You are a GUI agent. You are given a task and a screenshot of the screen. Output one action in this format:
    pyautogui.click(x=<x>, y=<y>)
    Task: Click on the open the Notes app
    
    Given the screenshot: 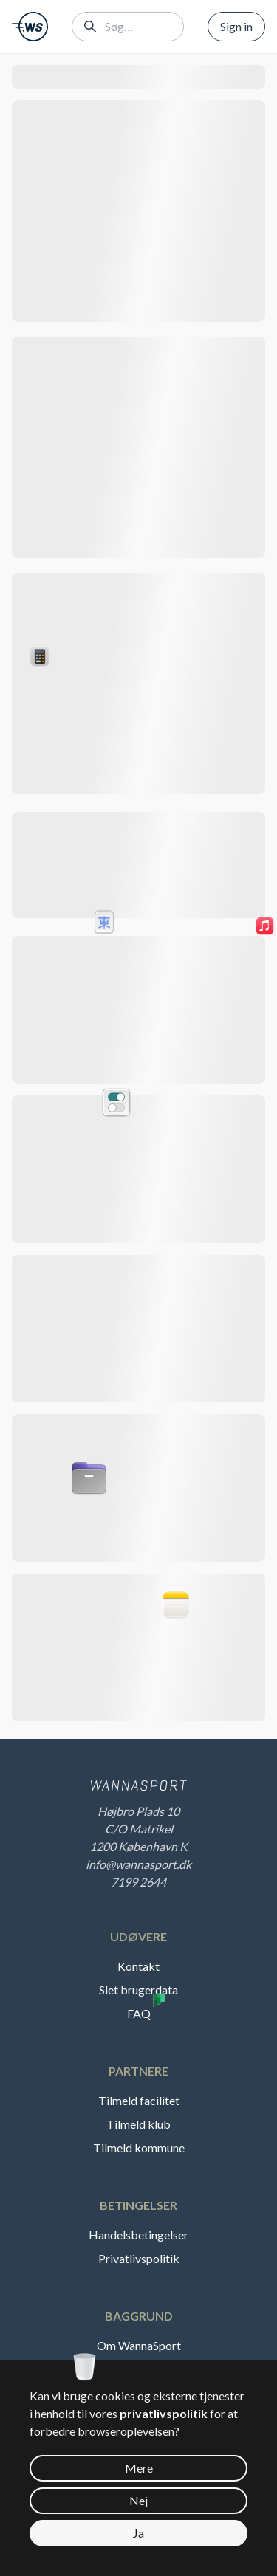 What is the action you would take?
    pyautogui.click(x=176, y=1605)
    